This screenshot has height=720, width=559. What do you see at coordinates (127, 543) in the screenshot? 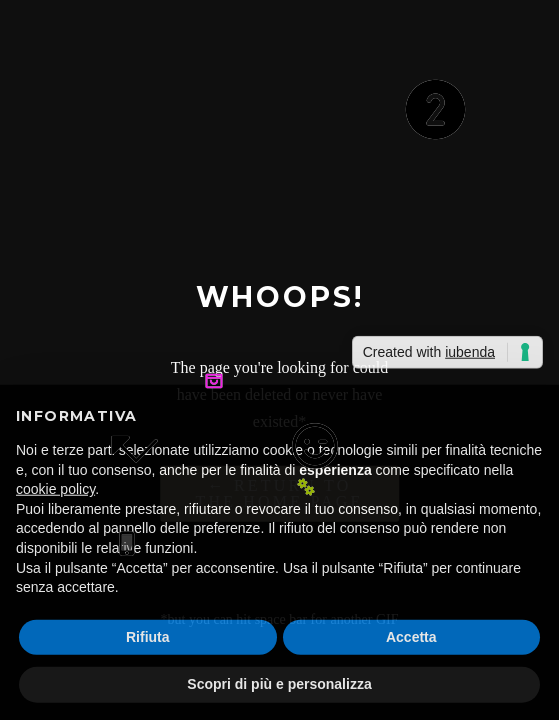
I see `indicates mobile device or smartphone` at bounding box center [127, 543].